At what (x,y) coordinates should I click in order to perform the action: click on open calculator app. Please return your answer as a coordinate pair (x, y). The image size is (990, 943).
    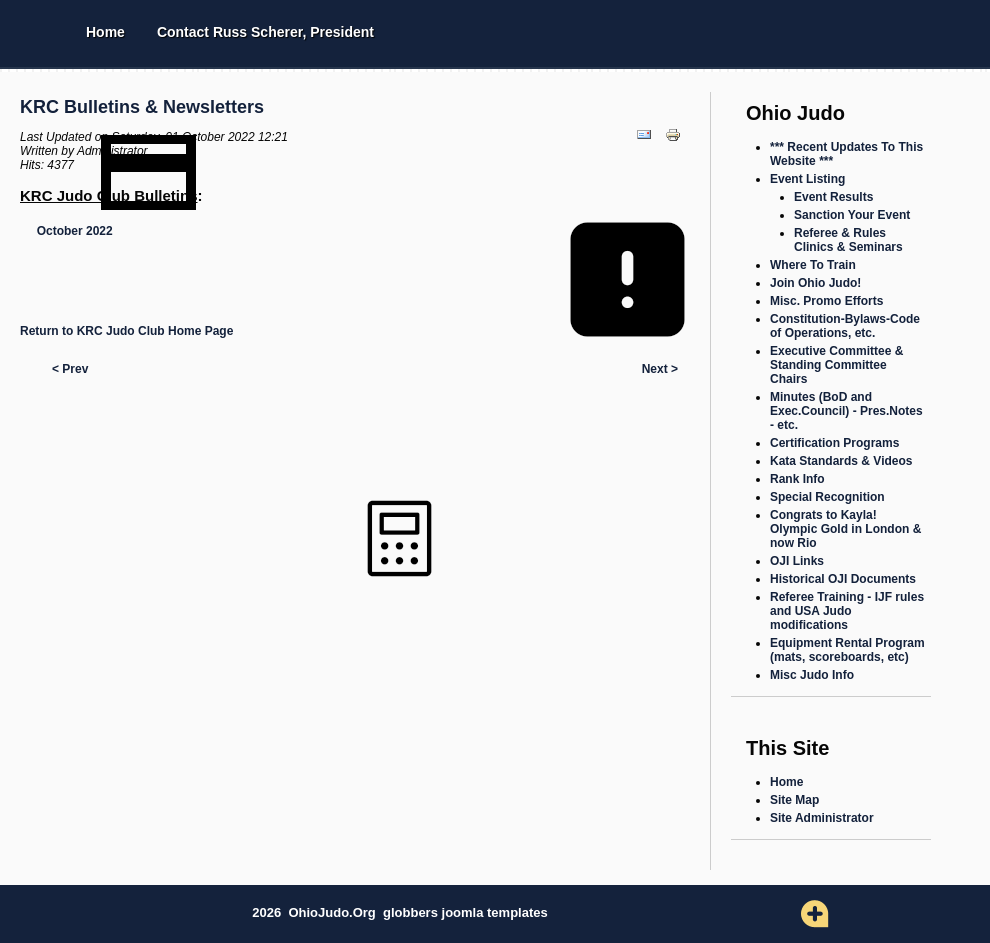
    Looking at the image, I should click on (399, 538).